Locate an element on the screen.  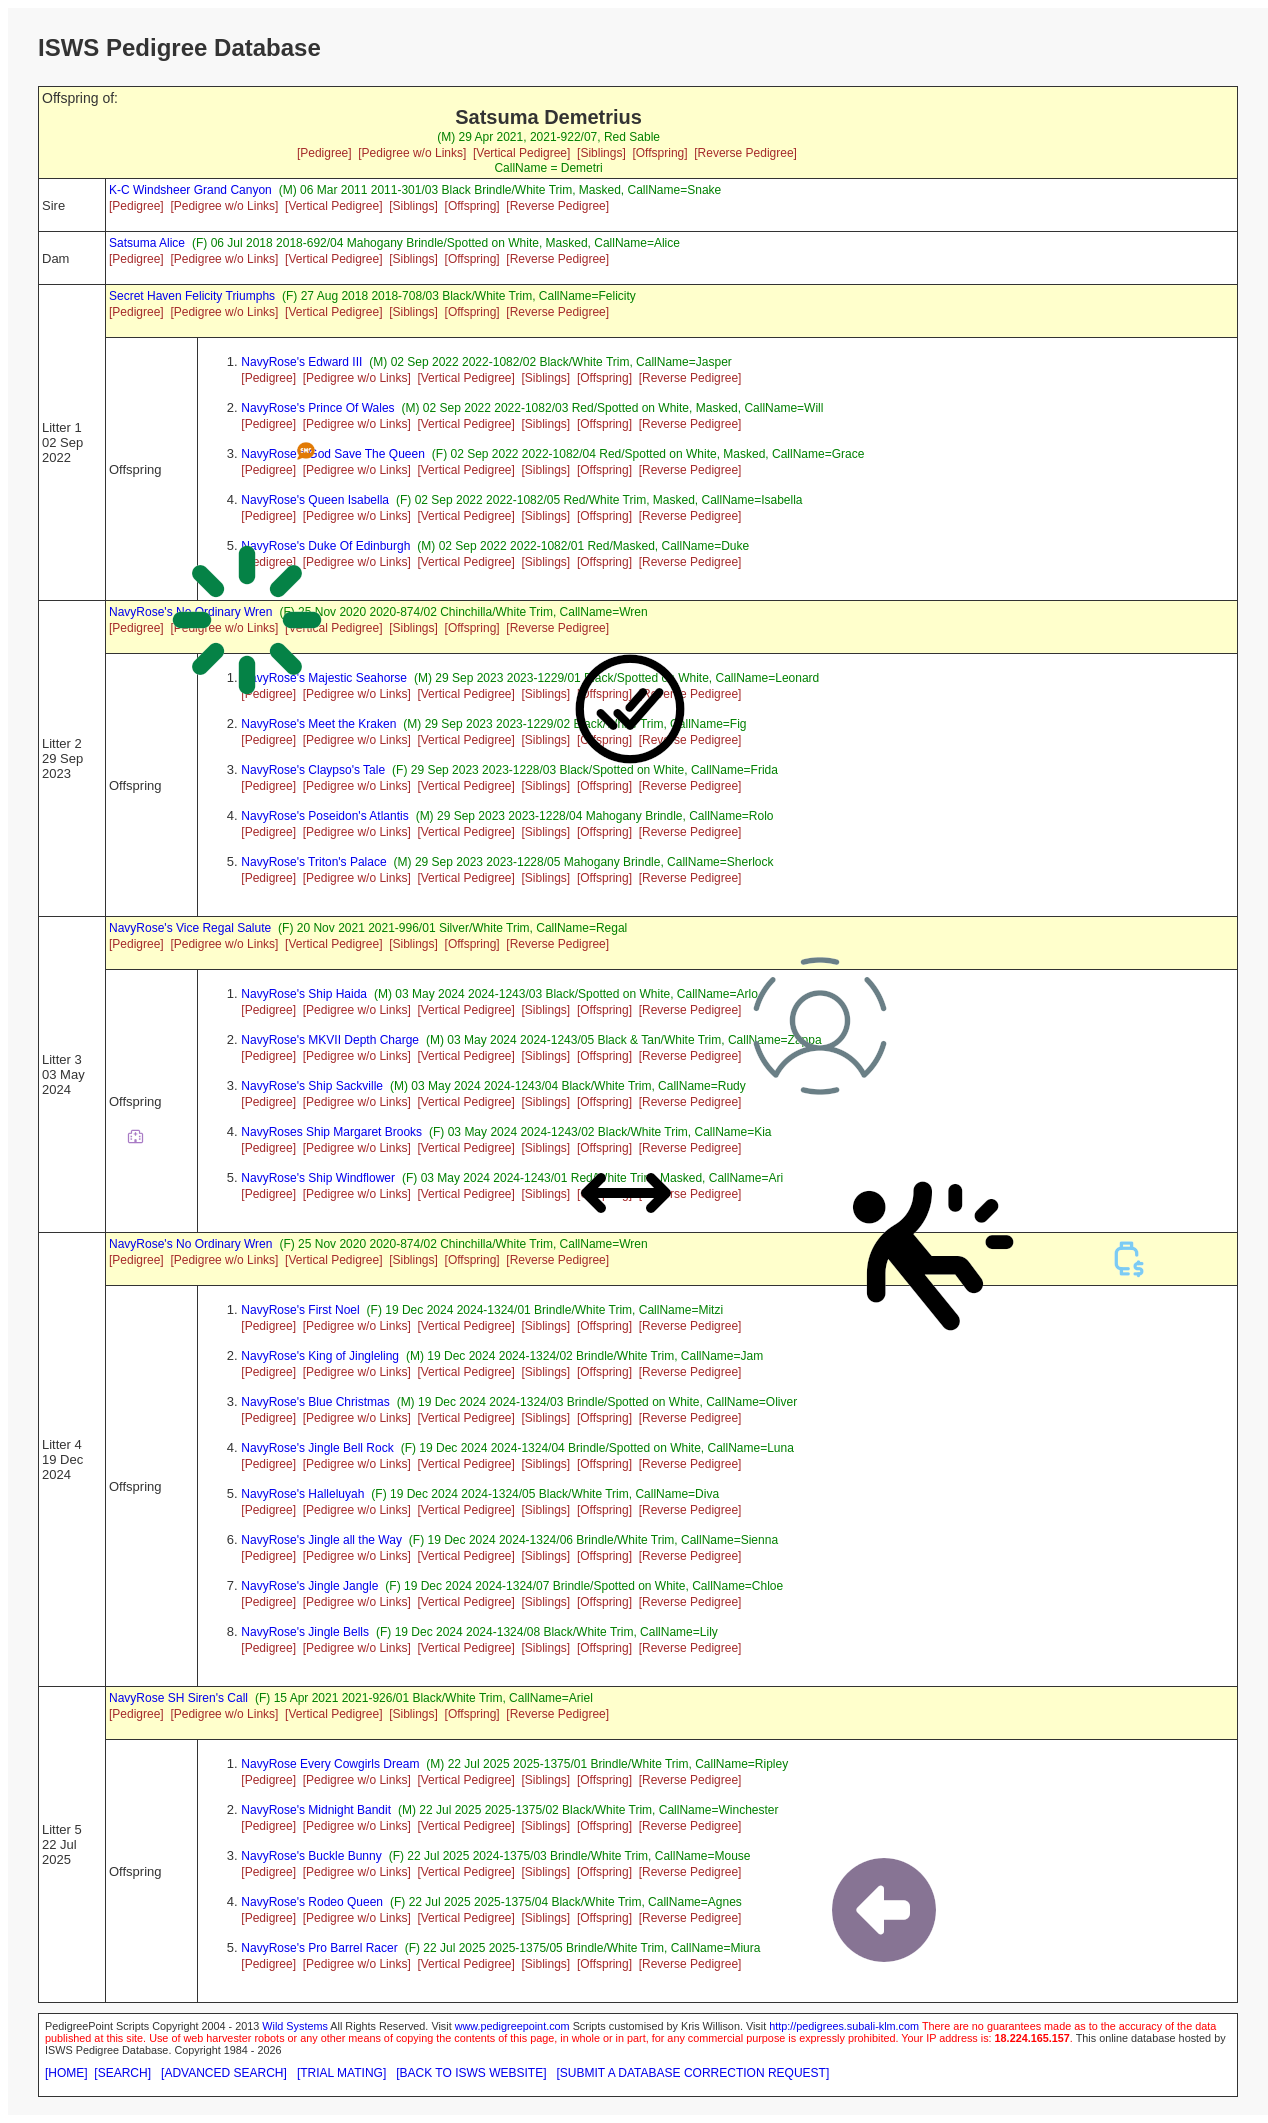
view nearby hospitals or medical facilities is located at coordinates (135, 1136).